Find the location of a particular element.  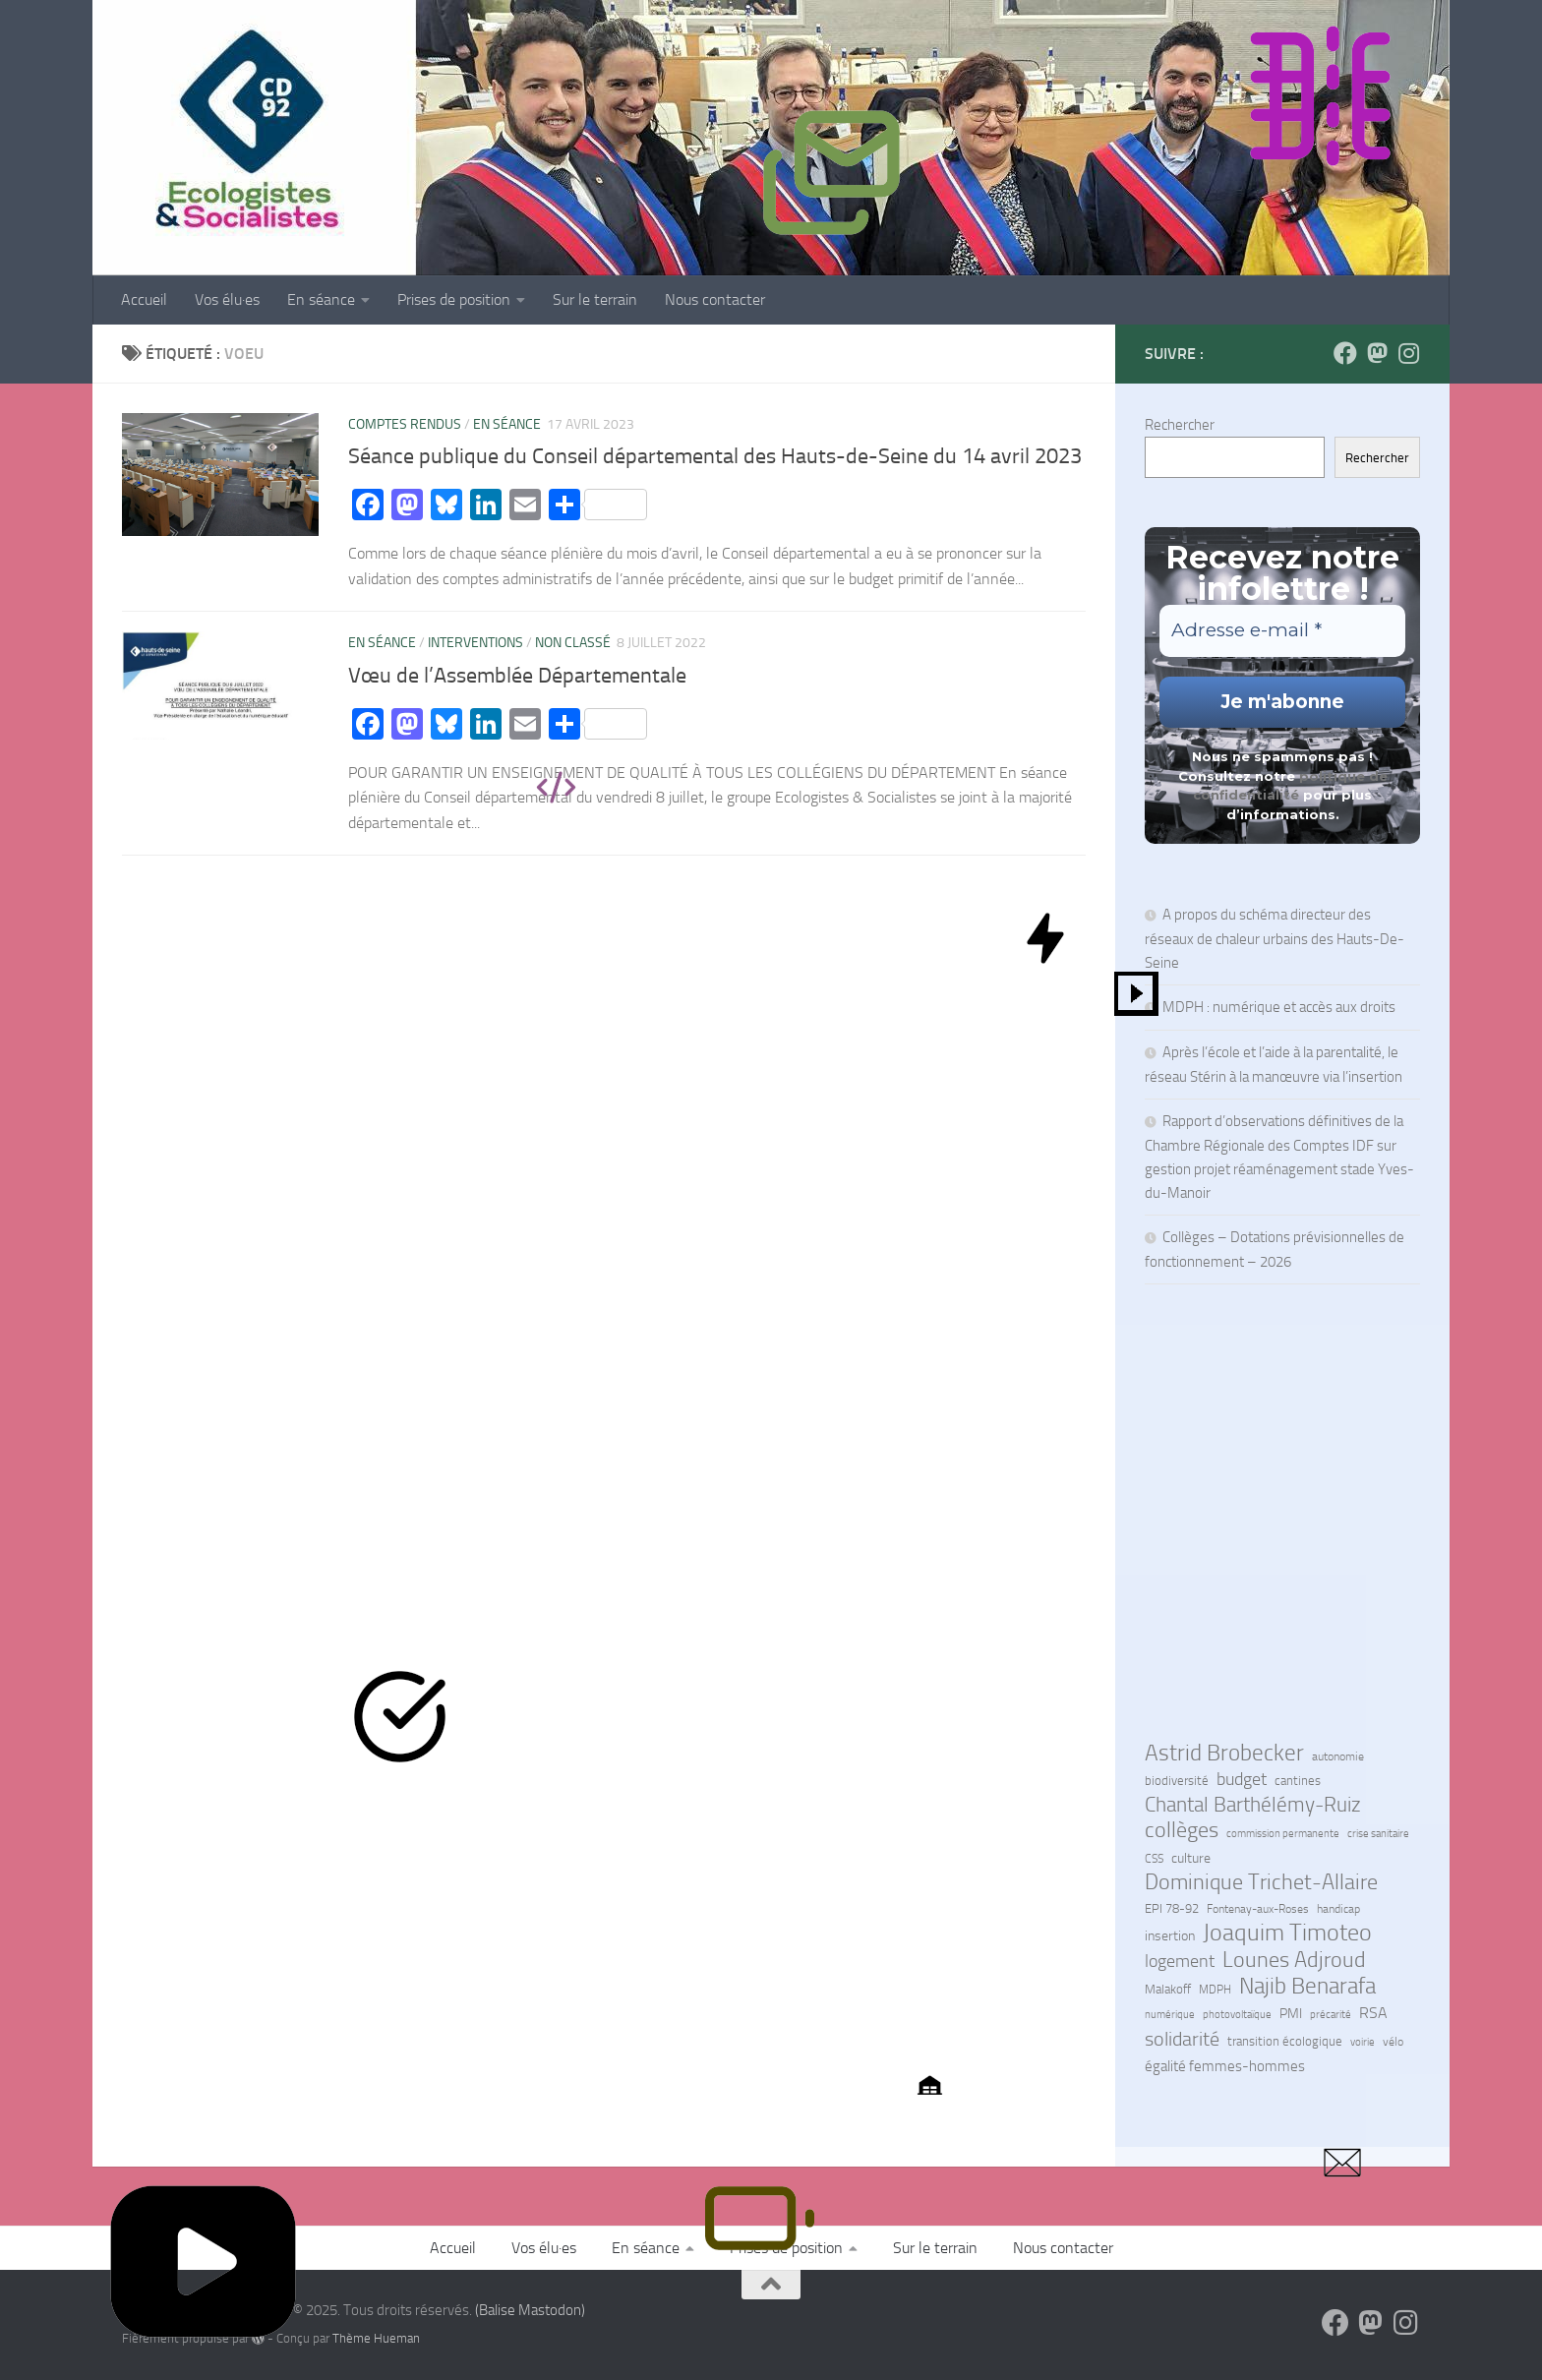

access garage or parking settings is located at coordinates (929, 2086).